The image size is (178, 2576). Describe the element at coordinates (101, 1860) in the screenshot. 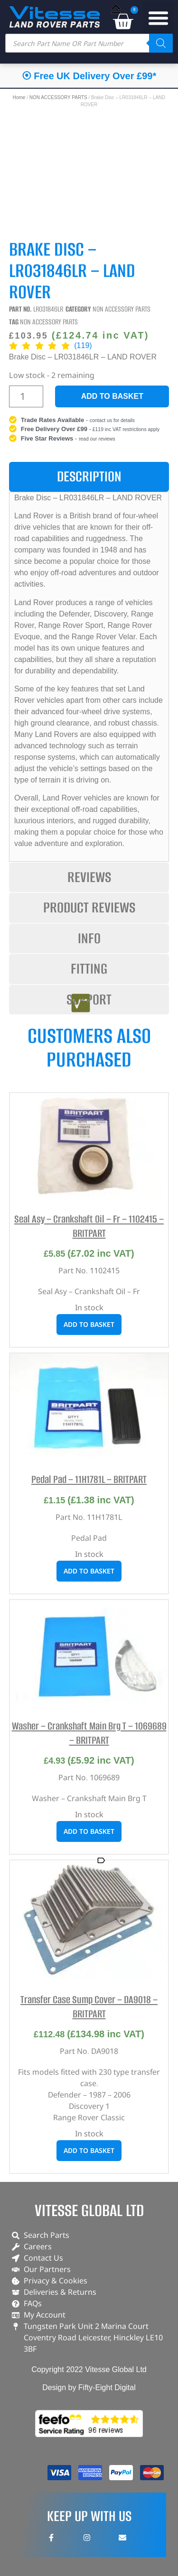

I see `add a label or tag to an item` at that location.